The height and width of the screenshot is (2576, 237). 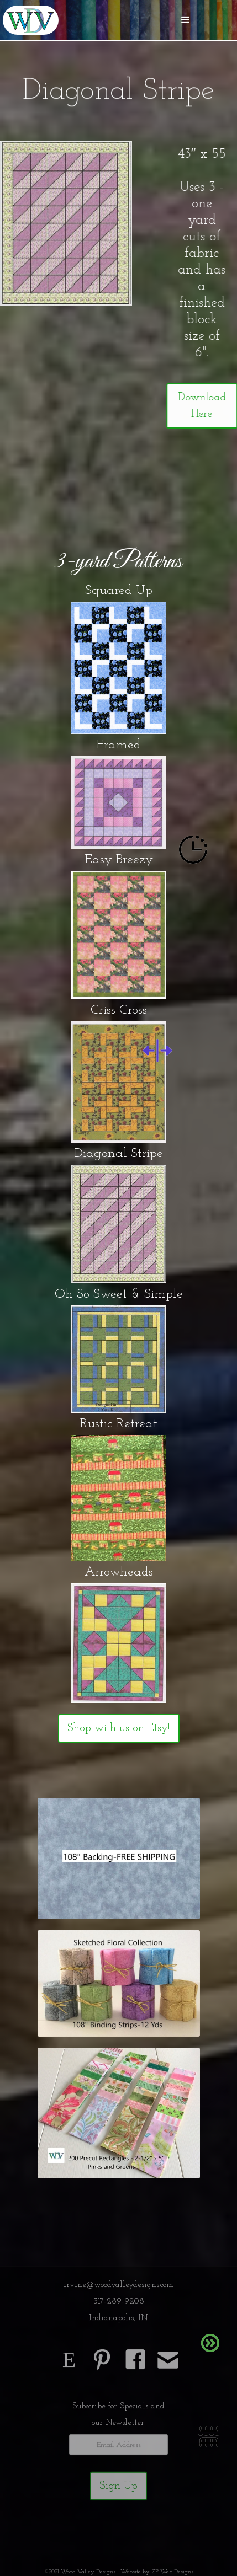 I want to click on skip forward or advance quickly, so click(x=210, y=2343).